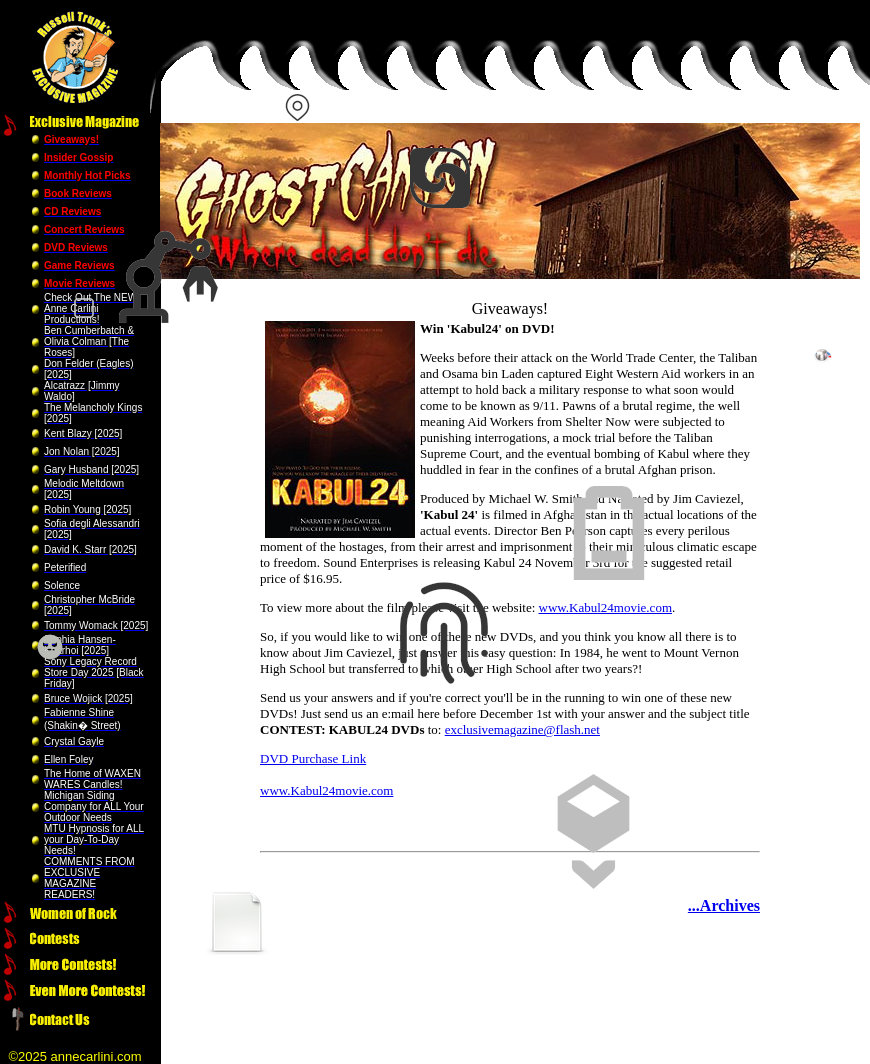 The image size is (870, 1064). What do you see at coordinates (440, 178) in the screenshot?
I see `open meld file comparison tool` at bounding box center [440, 178].